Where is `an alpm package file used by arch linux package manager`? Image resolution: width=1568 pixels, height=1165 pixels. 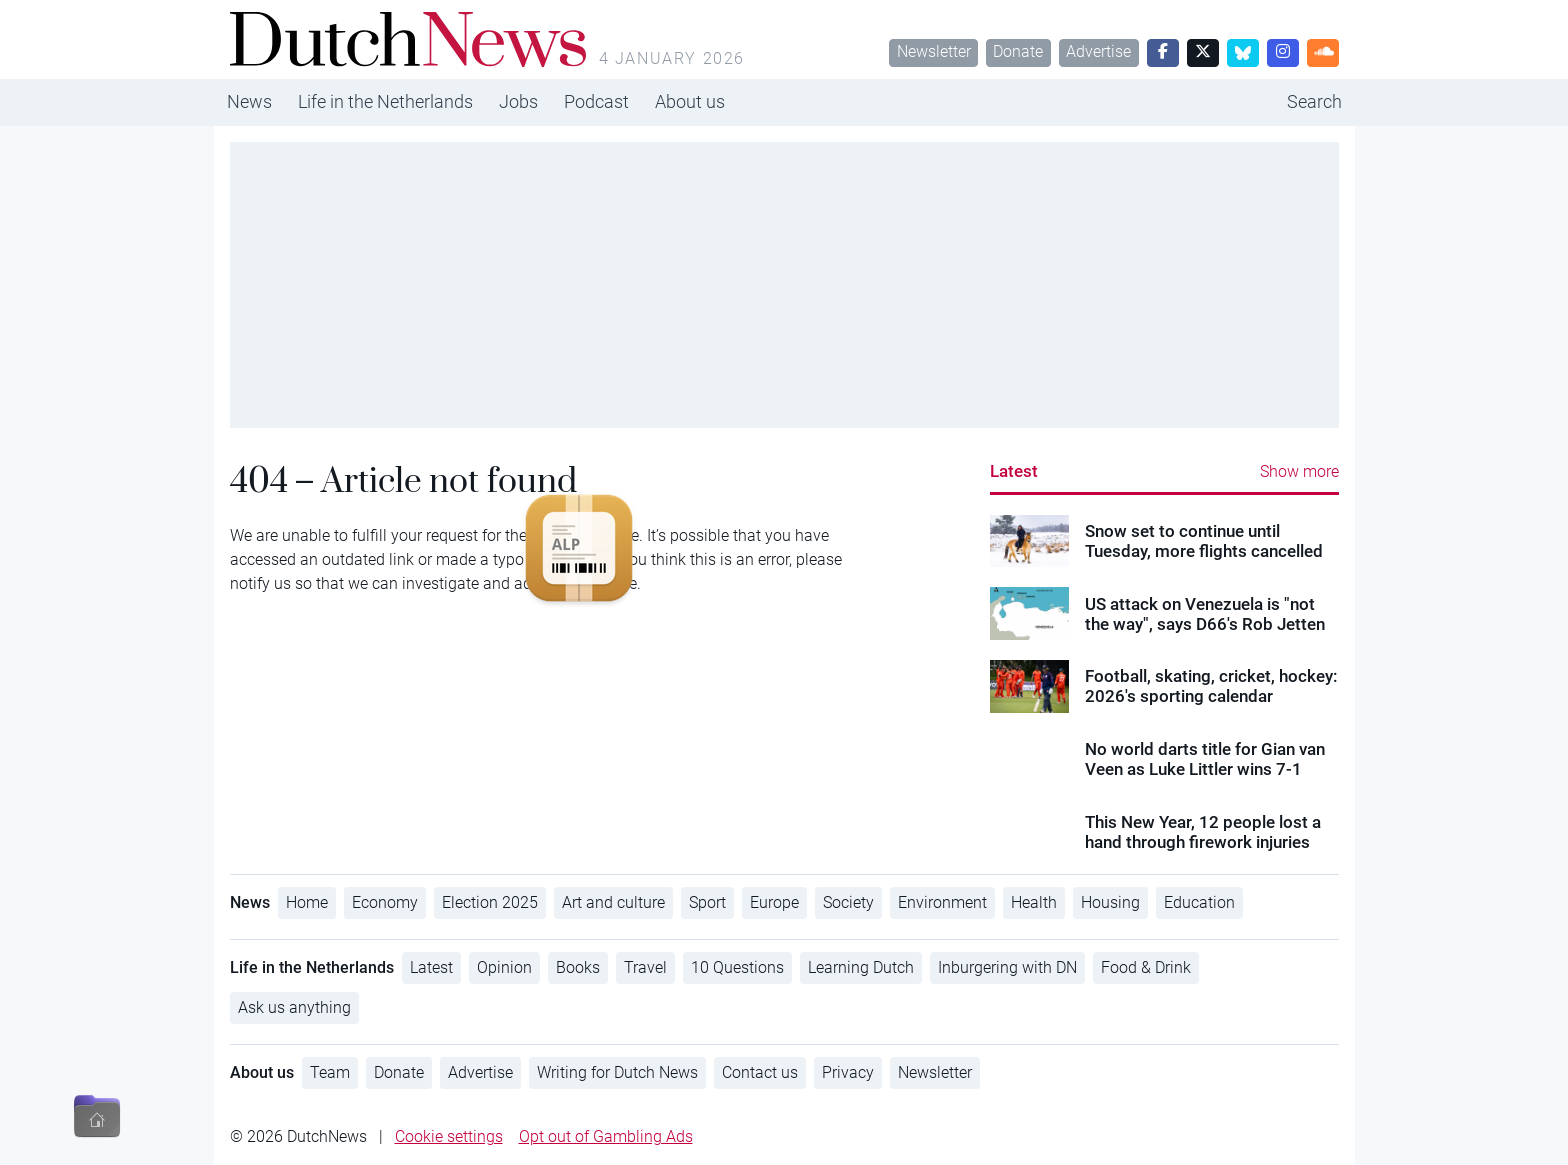 an alpm package file used by arch linux package manager is located at coordinates (579, 550).